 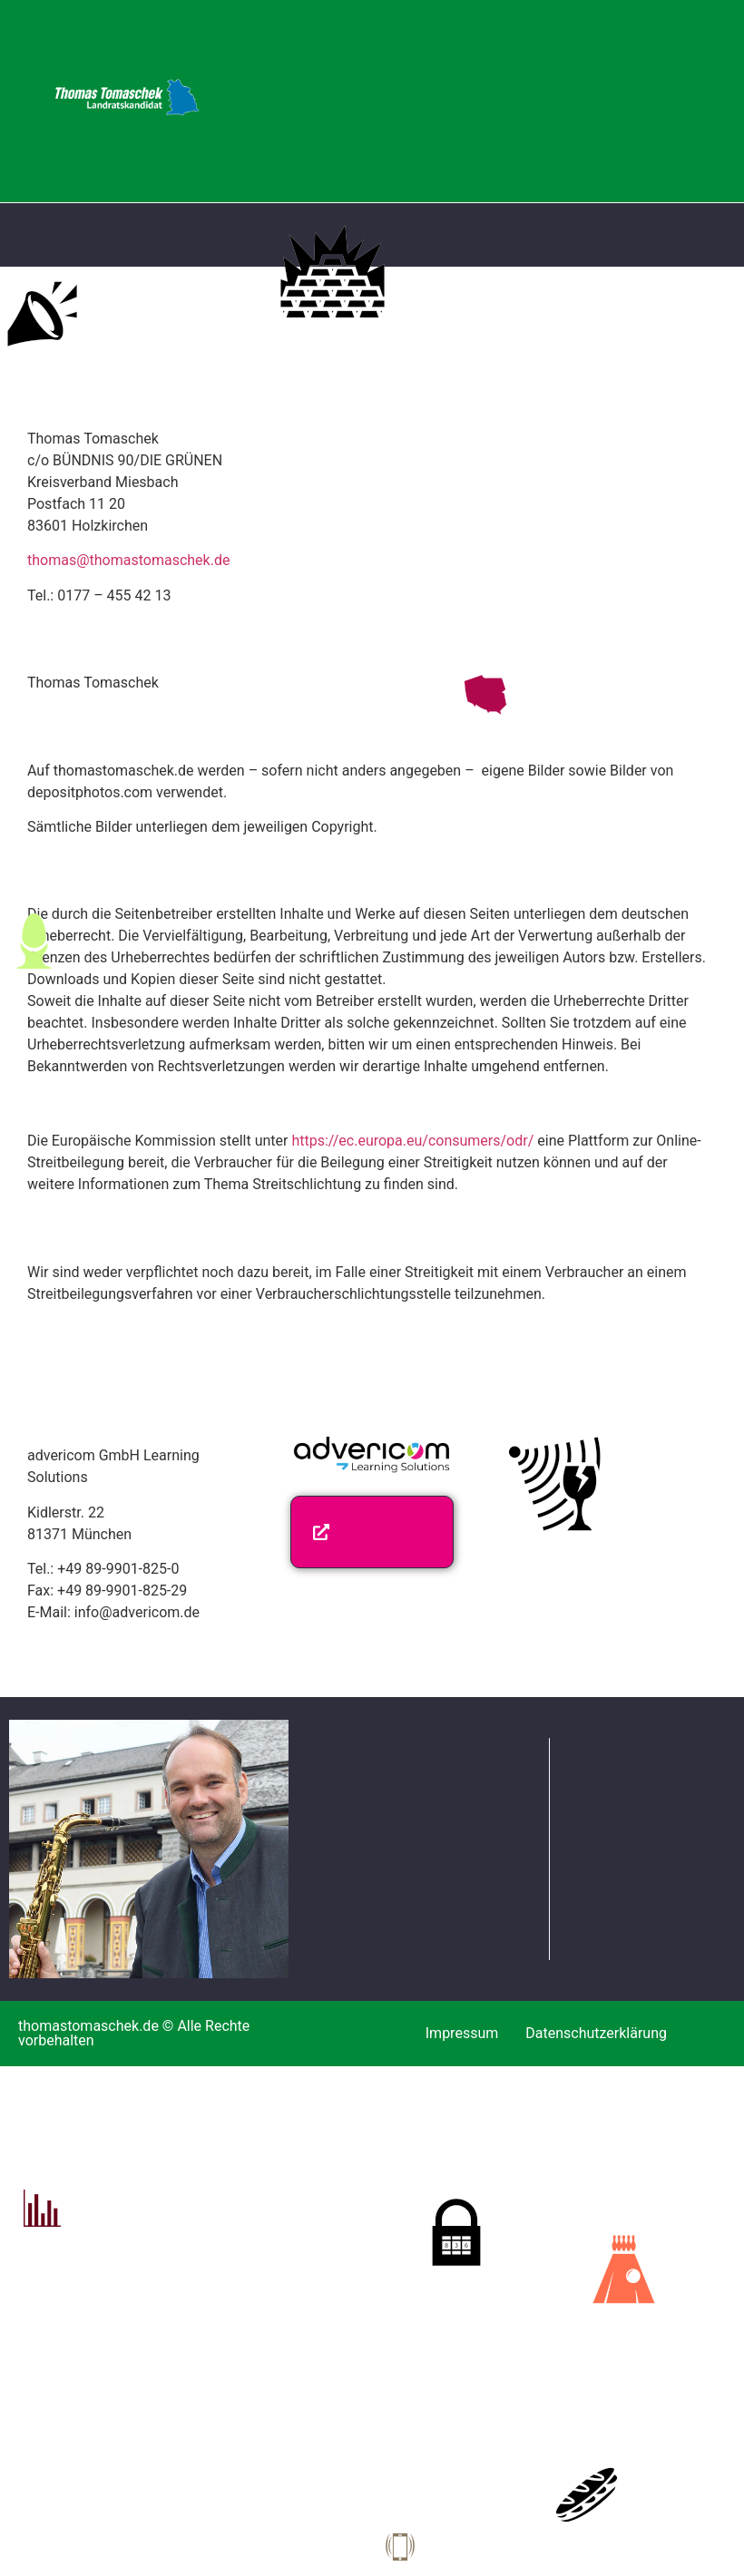 I want to click on select egg pod vehicle or transport, so click(x=34, y=941).